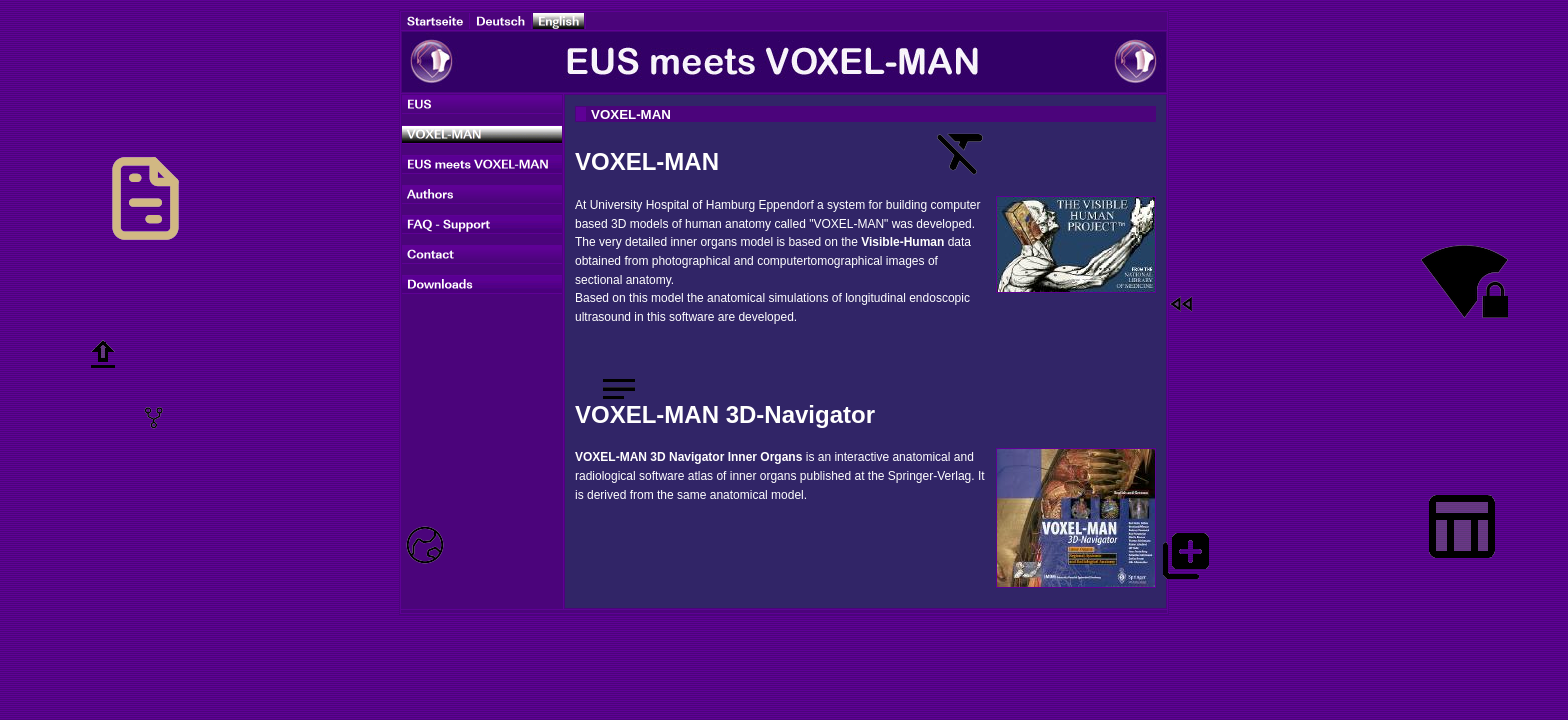 The image size is (1568, 720). I want to click on clear text formatting, so click(962, 152).